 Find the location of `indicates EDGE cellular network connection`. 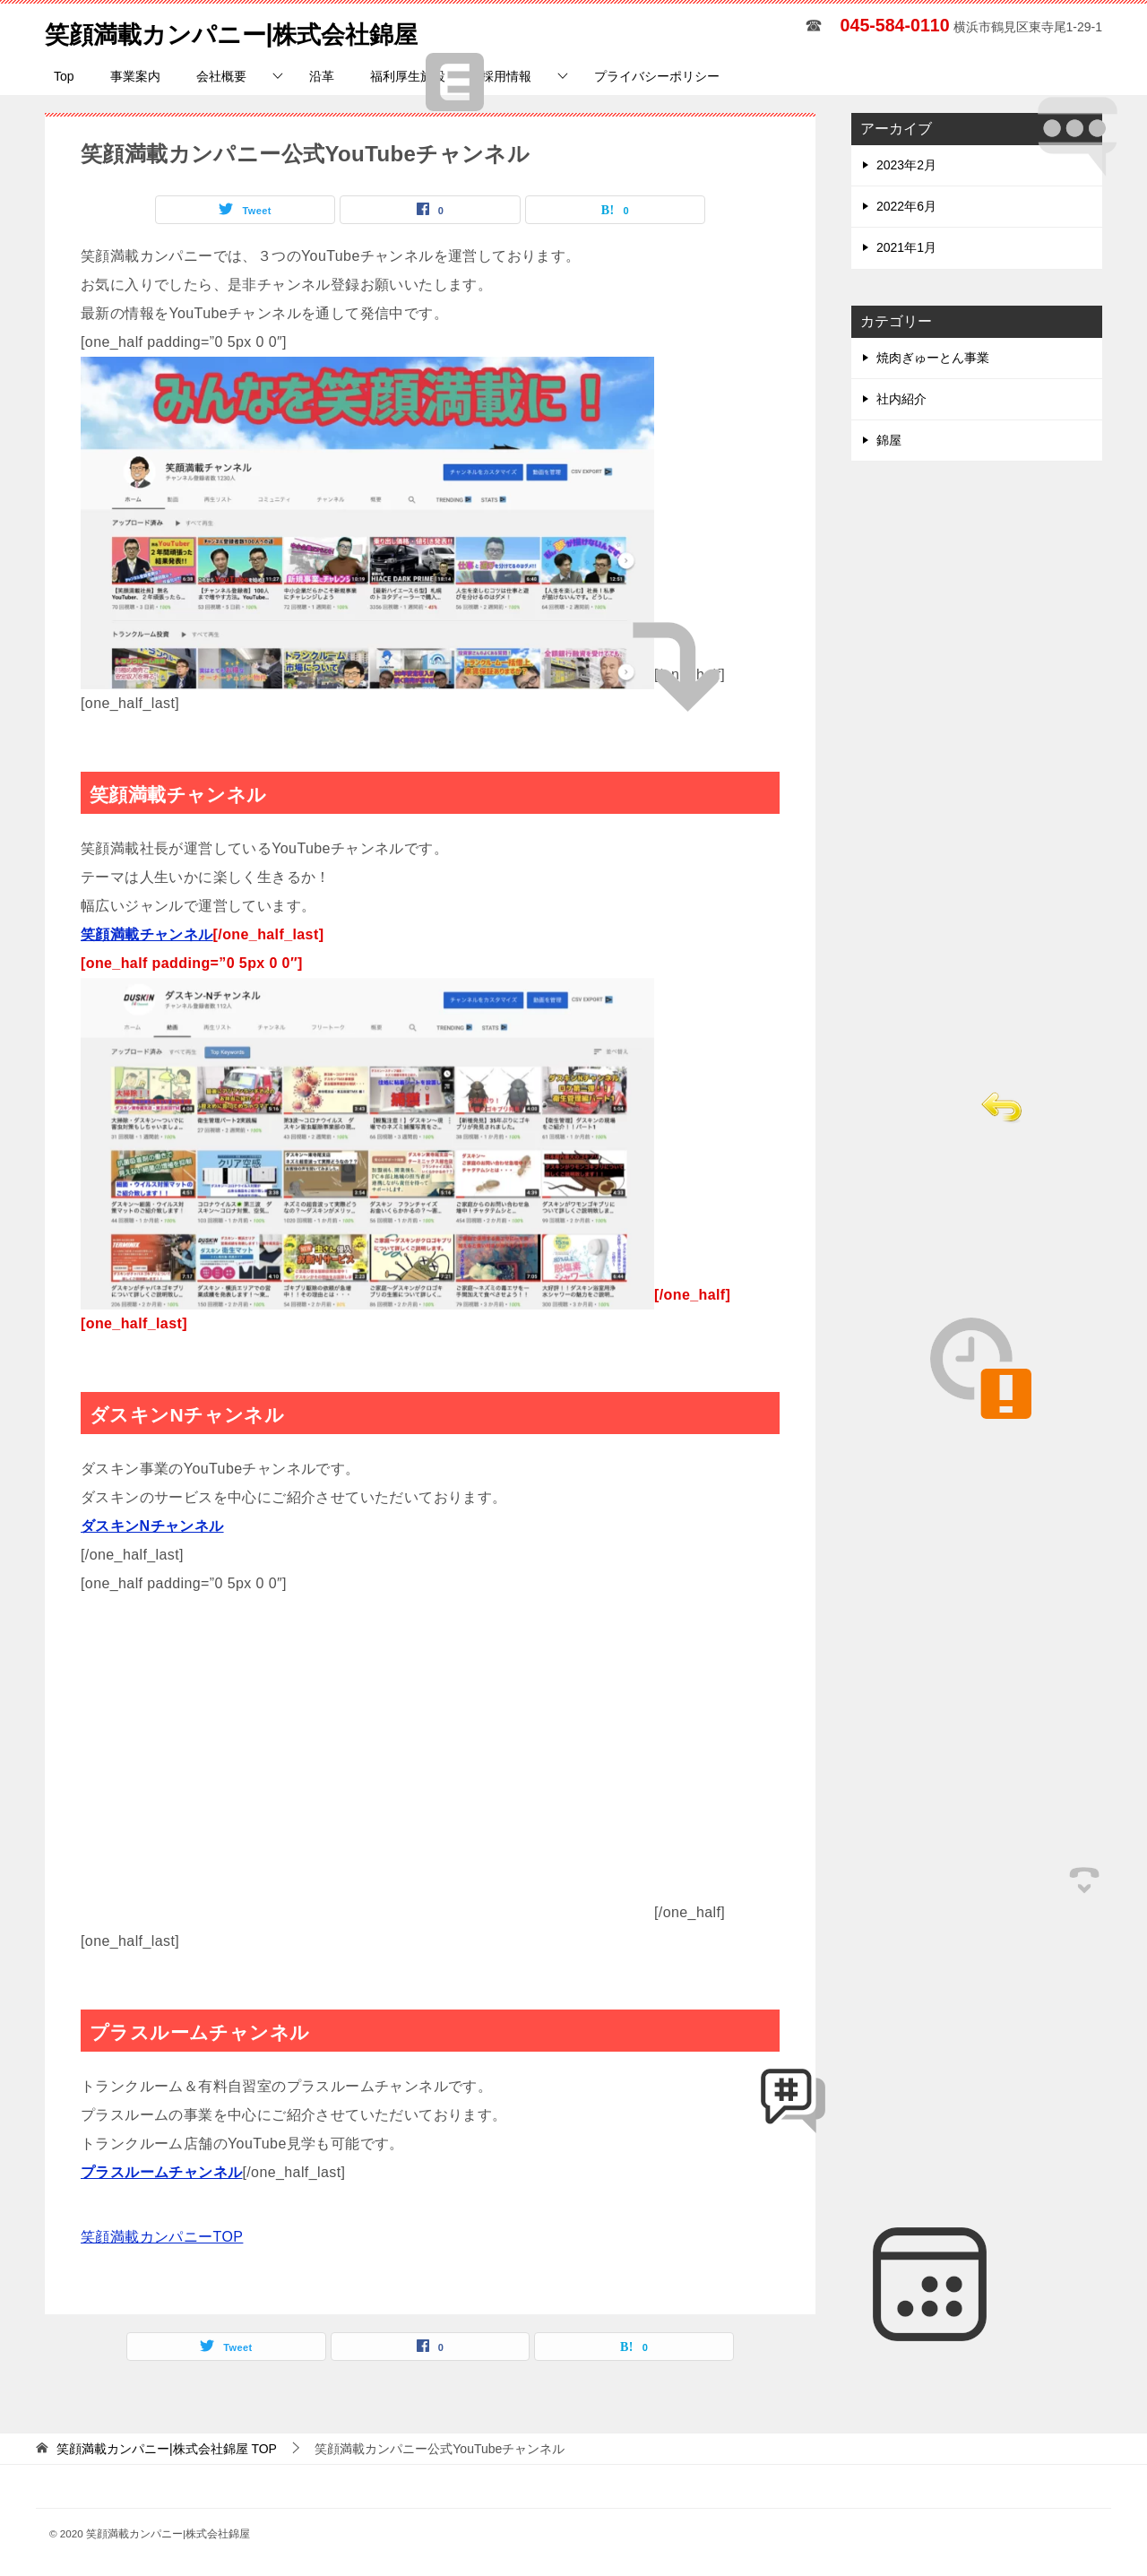

indicates EDGE cellular network connection is located at coordinates (454, 82).